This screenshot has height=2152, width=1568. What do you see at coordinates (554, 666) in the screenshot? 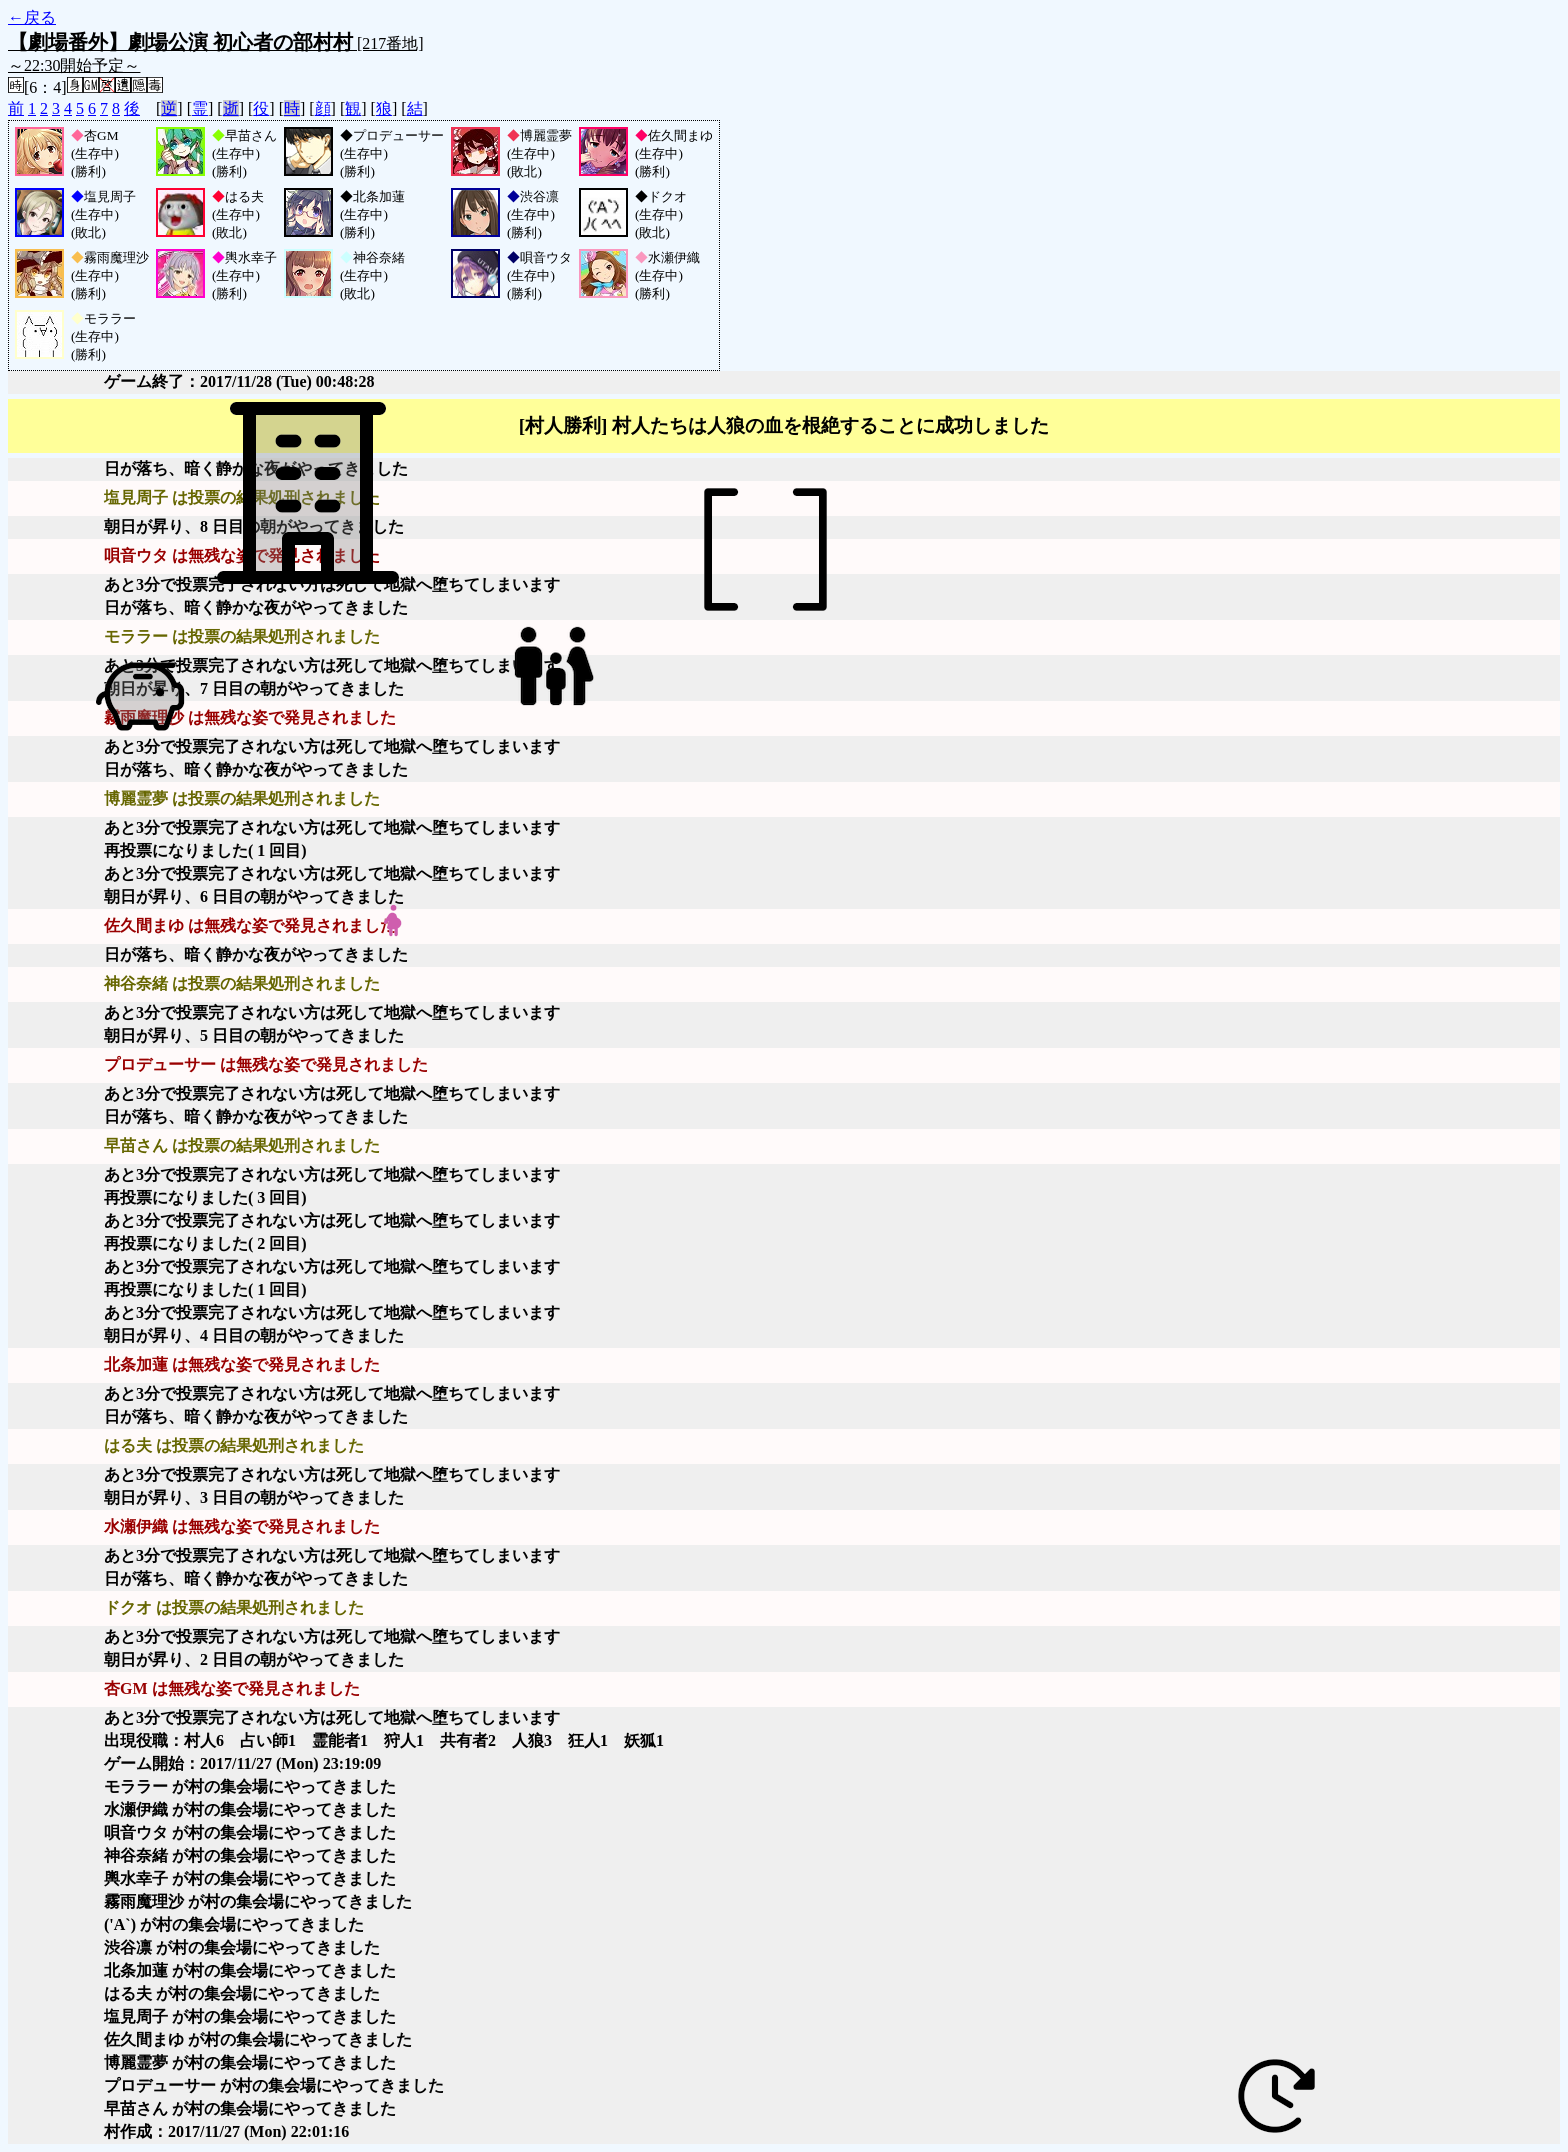
I see `indicates family restroom availability` at bounding box center [554, 666].